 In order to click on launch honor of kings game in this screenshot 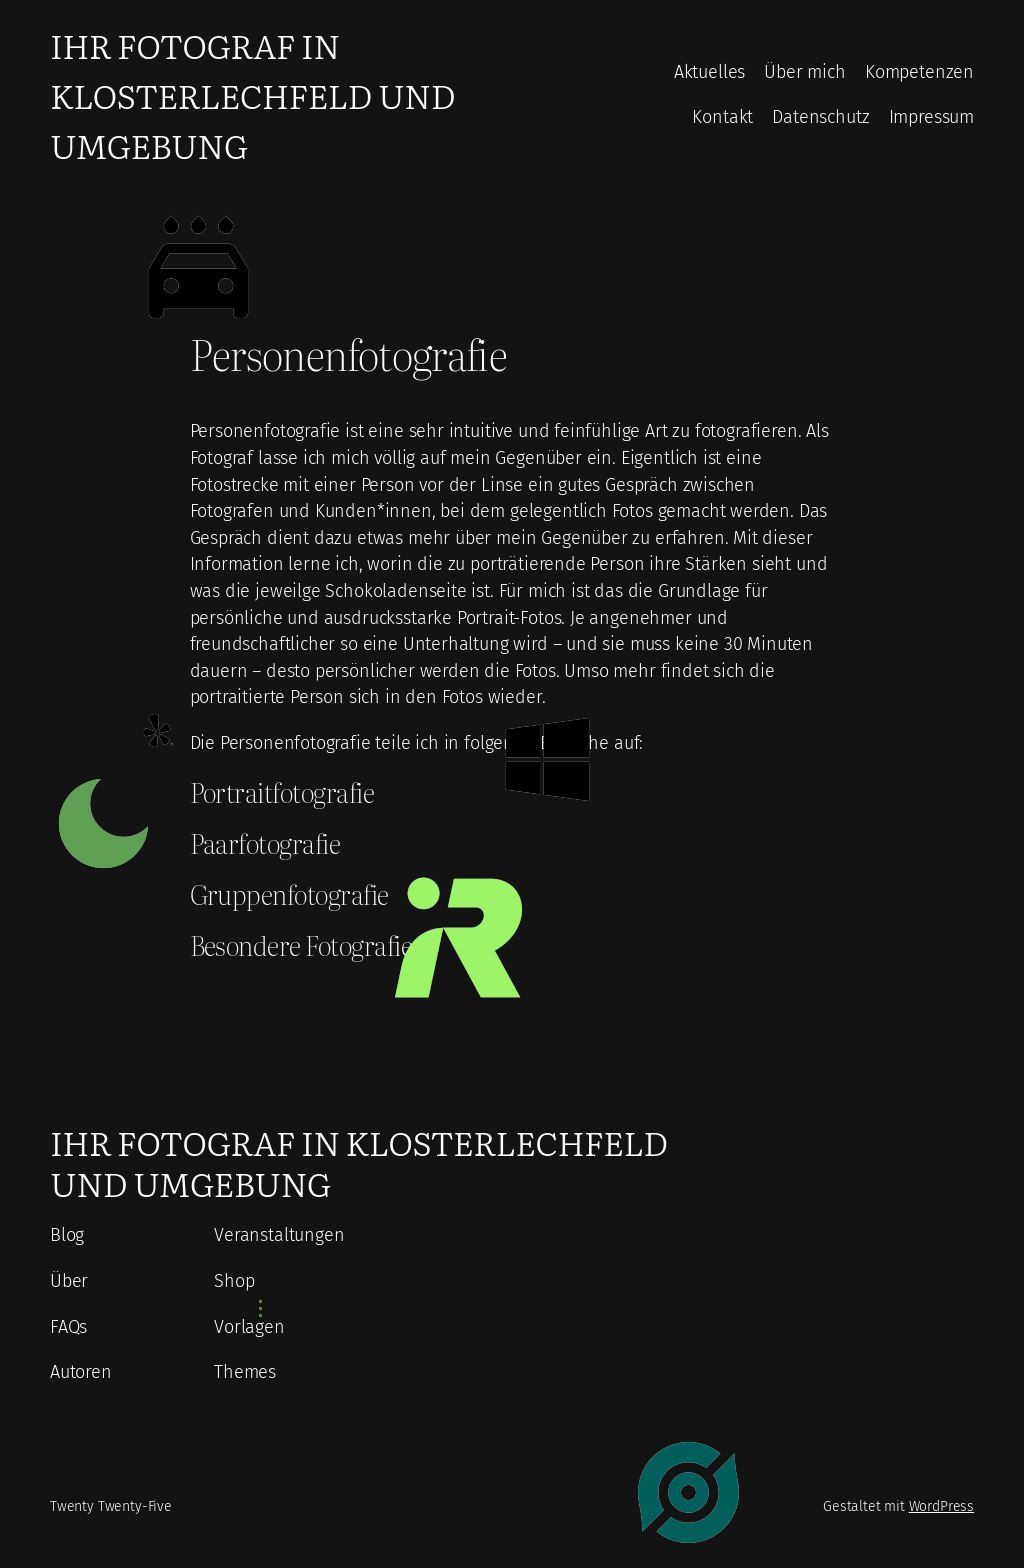, I will do `click(688, 1492)`.